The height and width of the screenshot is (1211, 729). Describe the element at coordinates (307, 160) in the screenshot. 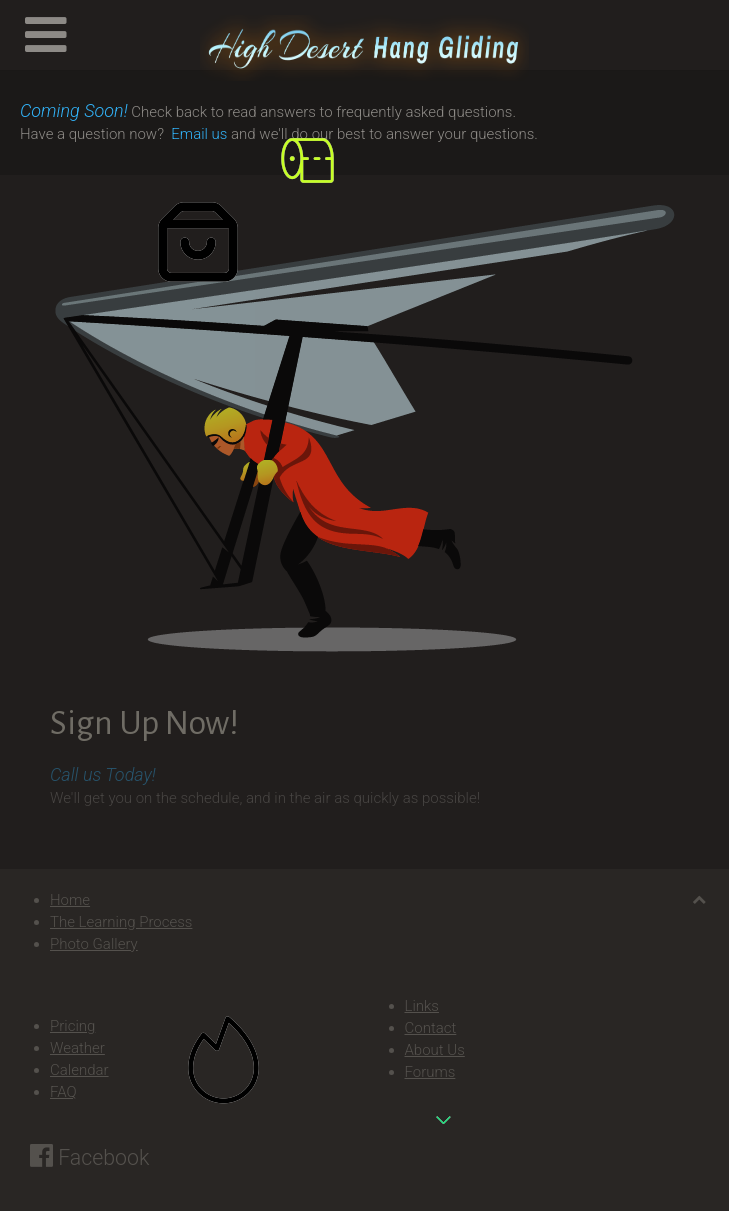

I see `bathroom or restroom location indicator` at that location.